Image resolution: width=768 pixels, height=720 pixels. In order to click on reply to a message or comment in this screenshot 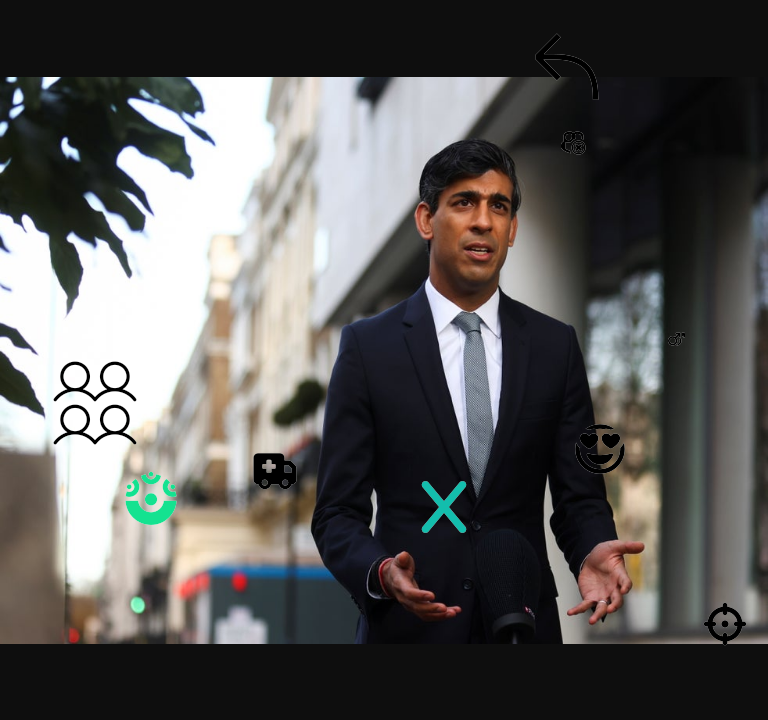, I will do `click(566, 65)`.